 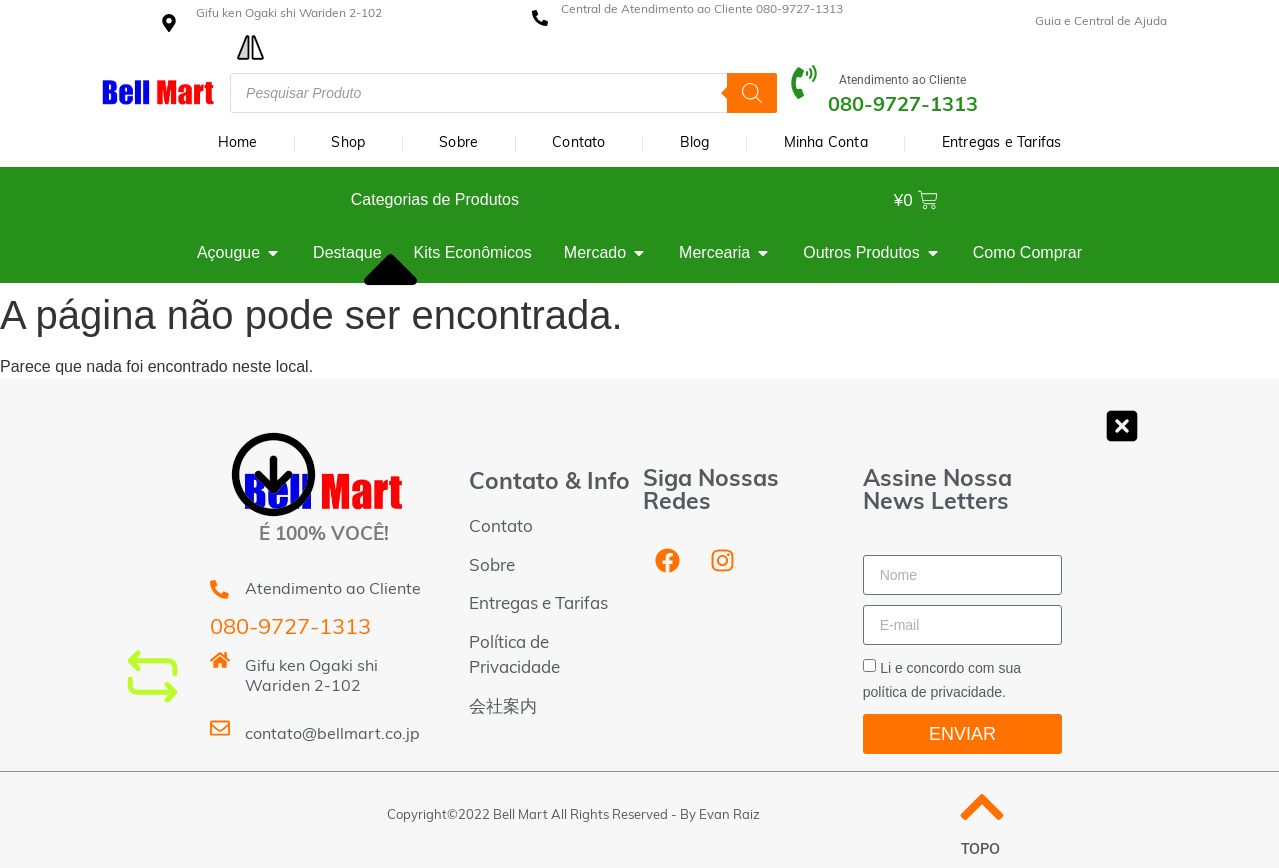 What do you see at coordinates (273, 474) in the screenshot?
I see `download file or content` at bounding box center [273, 474].